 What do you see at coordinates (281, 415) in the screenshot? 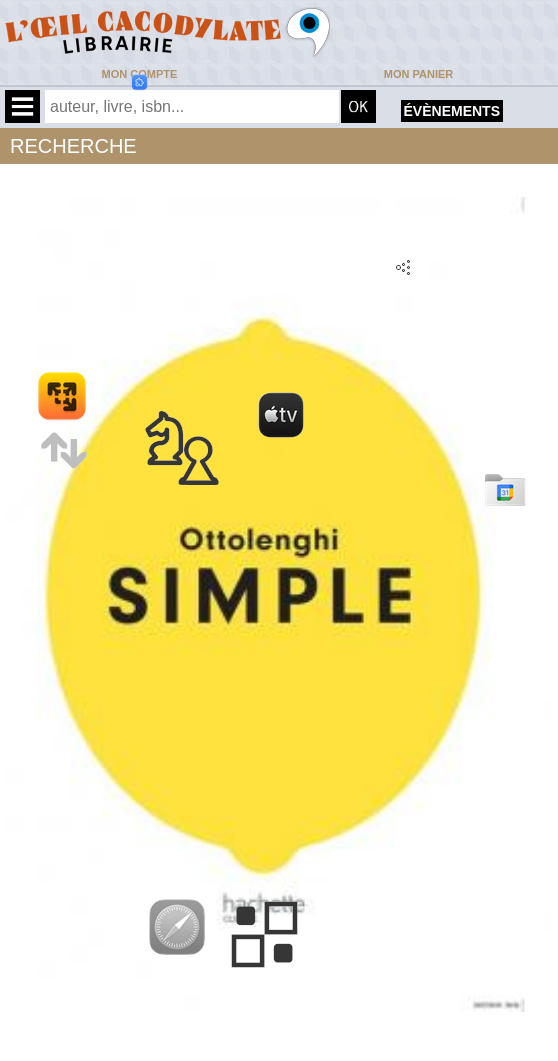
I see `open the apple tv app` at bounding box center [281, 415].